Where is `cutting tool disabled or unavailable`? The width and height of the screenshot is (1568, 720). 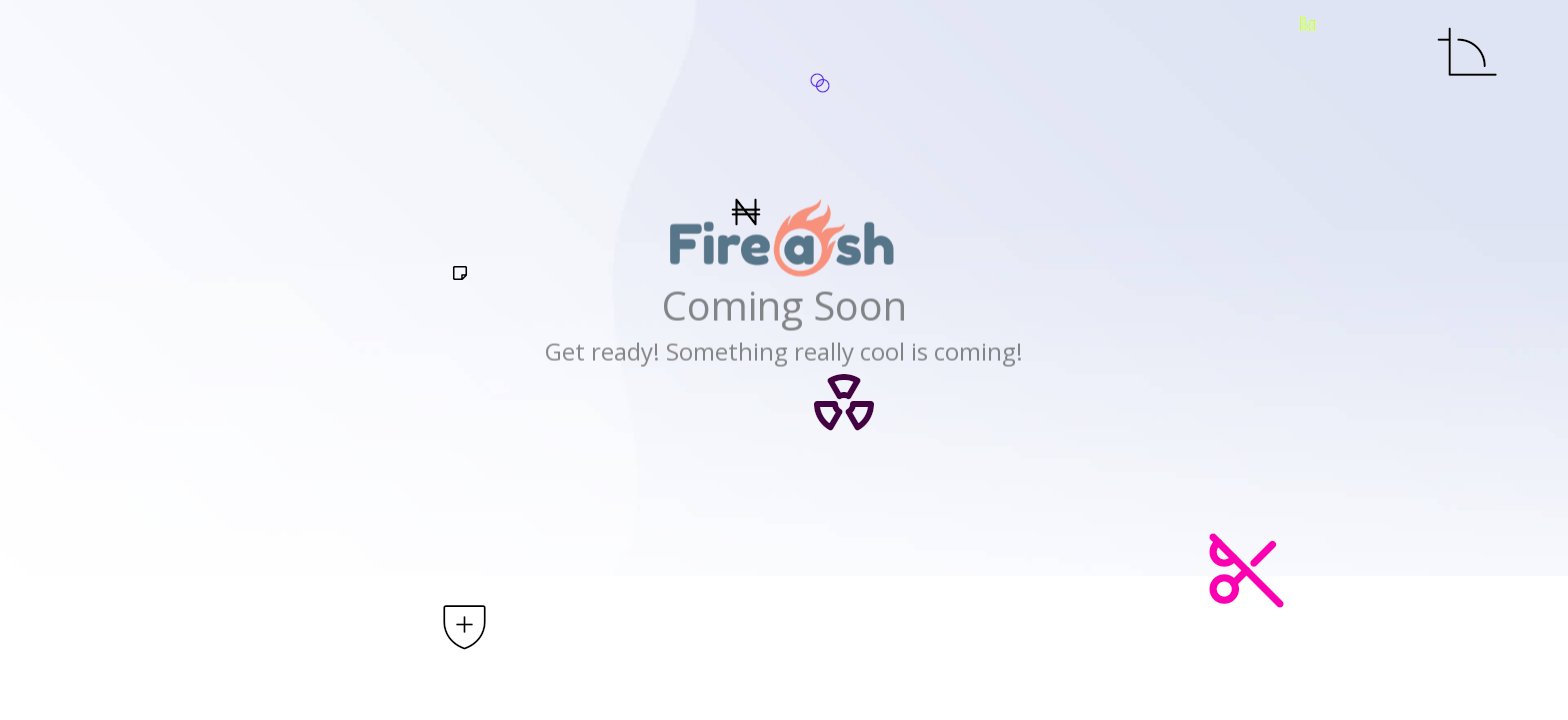 cutting tool disabled or unavailable is located at coordinates (1246, 570).